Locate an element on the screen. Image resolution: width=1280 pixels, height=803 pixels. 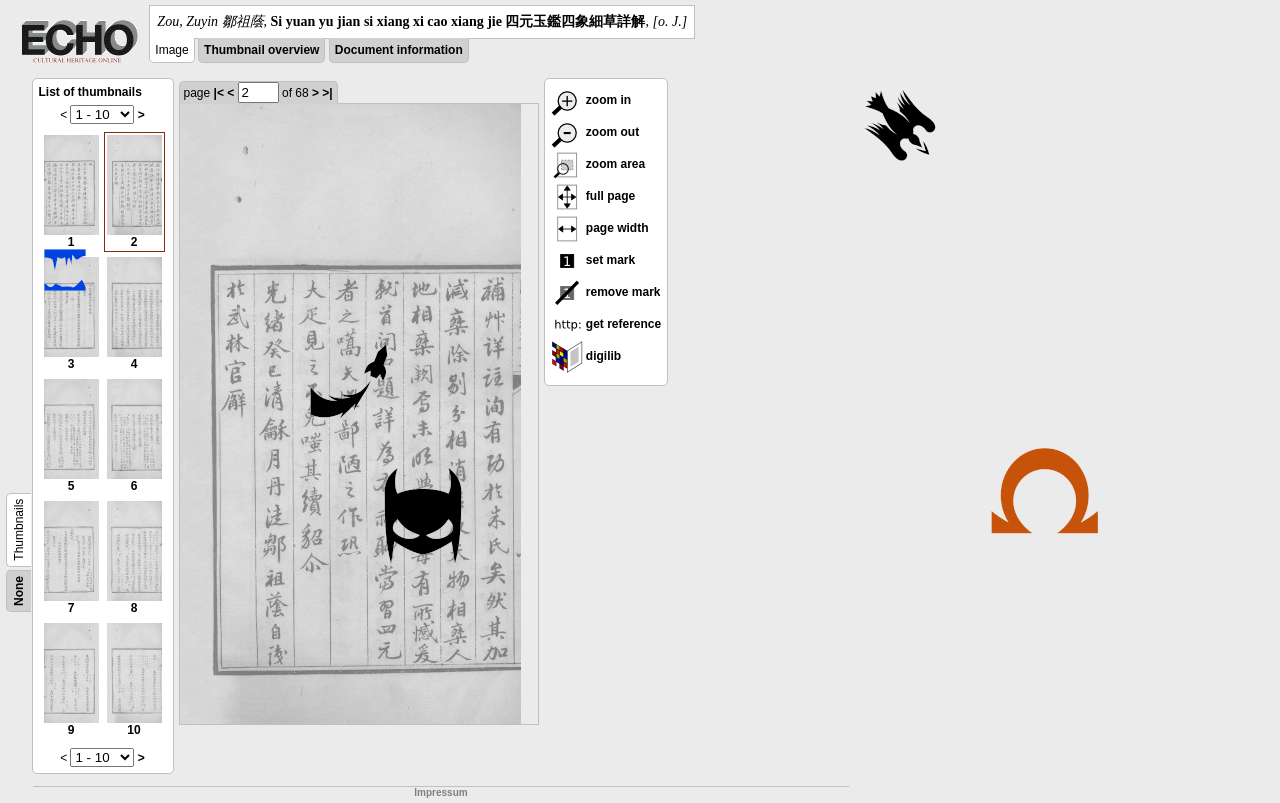
select batman or superhero character is located at coordinates (423, 516).